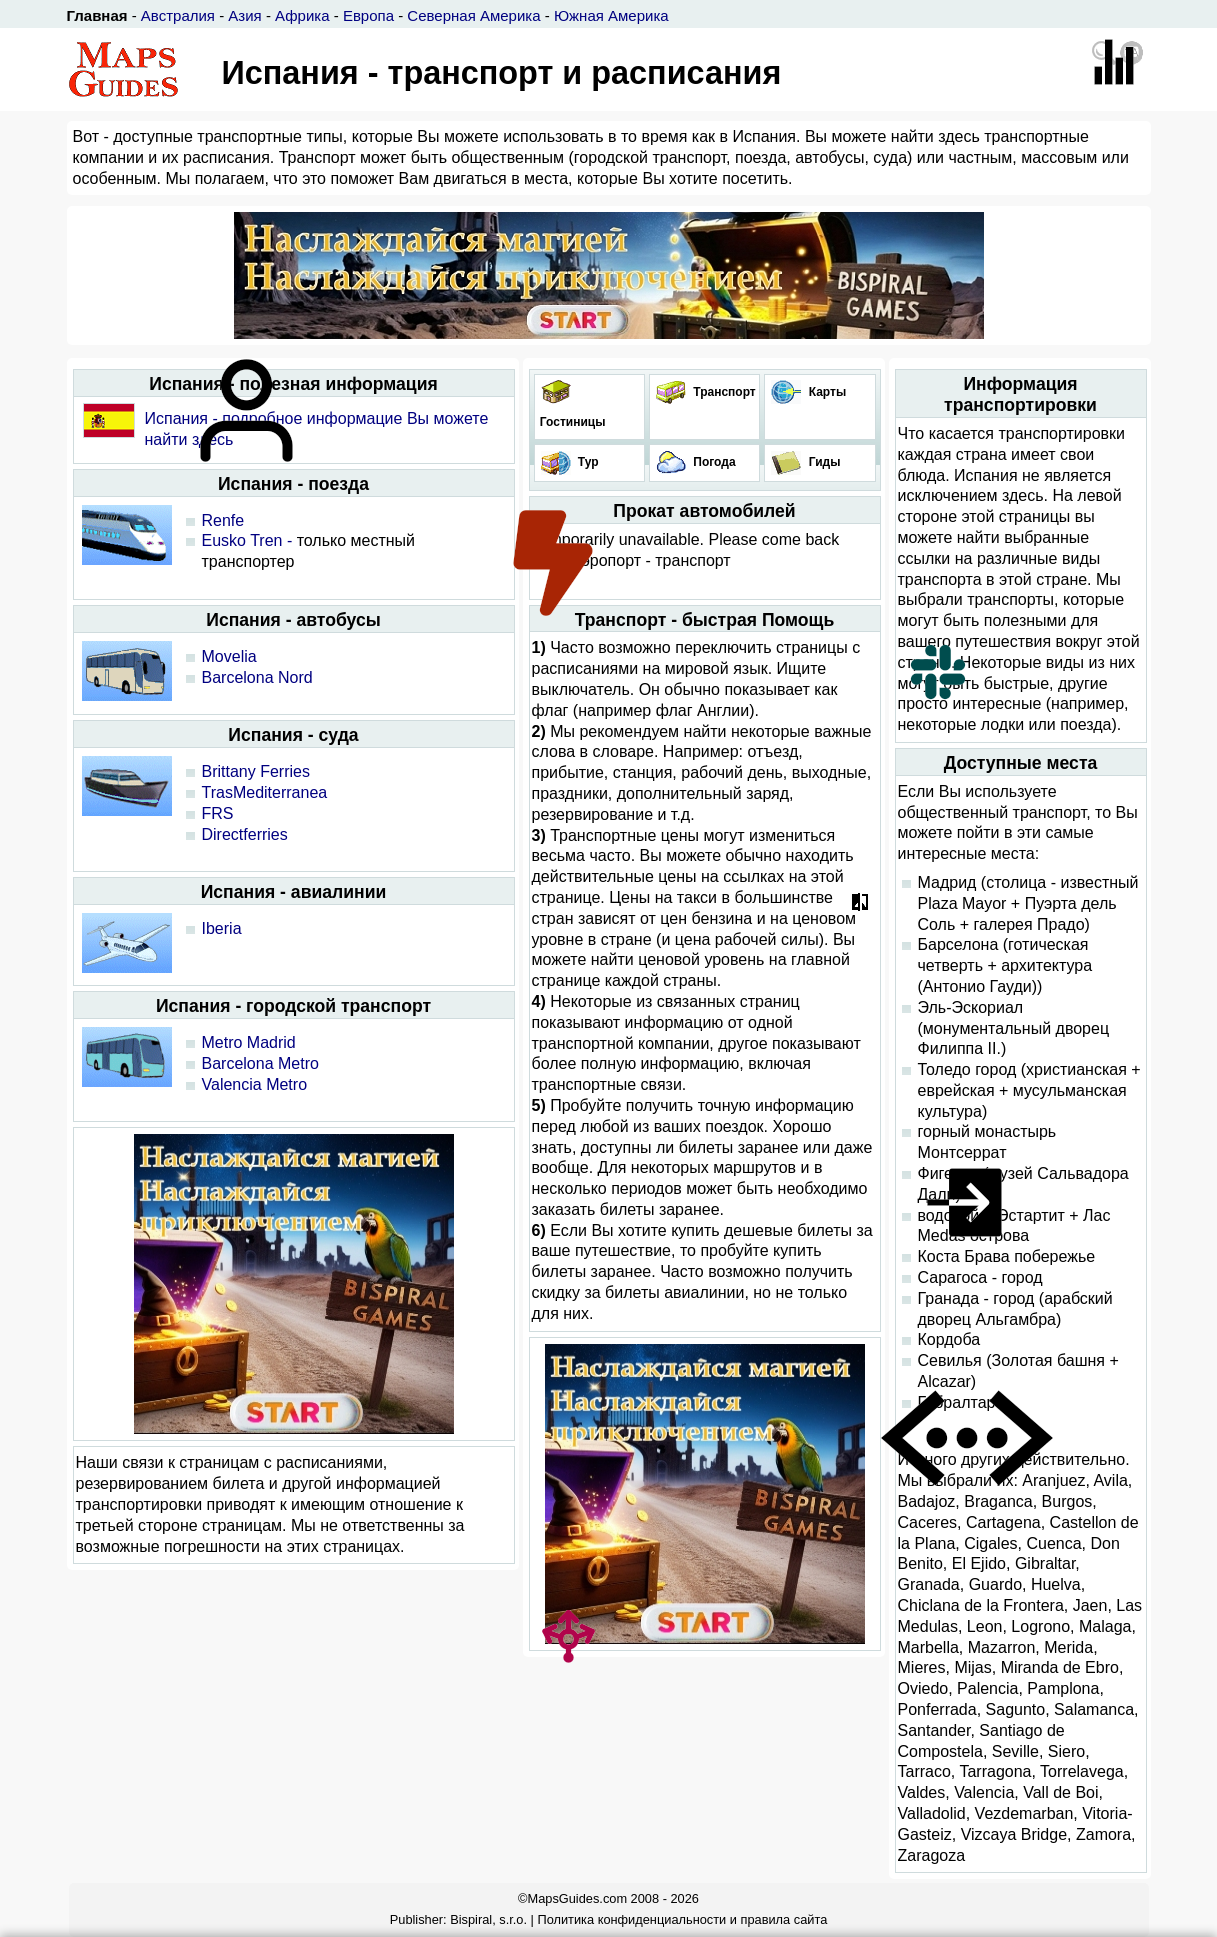  Describe the element at coordinates (860, 902) in the screenshot. I see `compare two images side by side` at that location.